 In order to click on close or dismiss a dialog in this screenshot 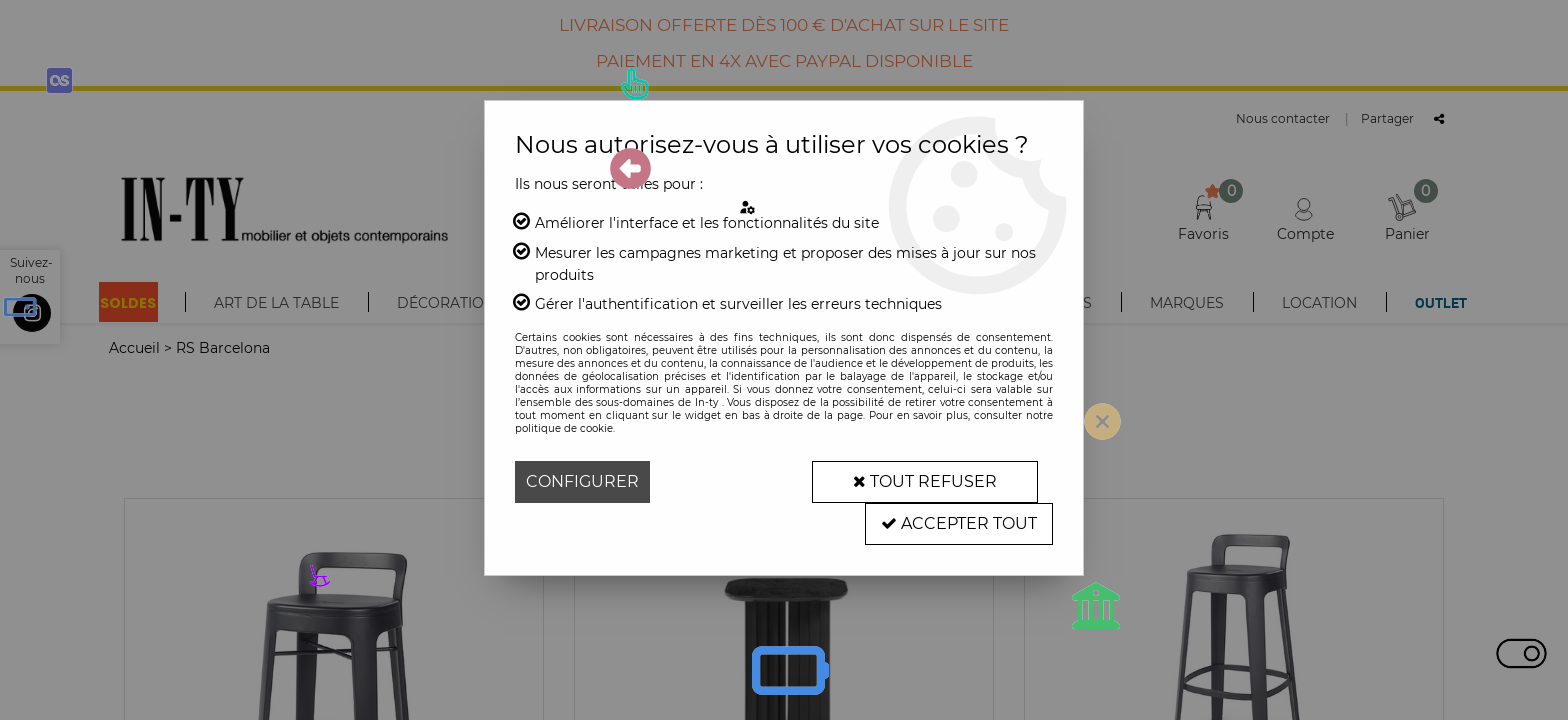, I will do `click(1102, 421)`.